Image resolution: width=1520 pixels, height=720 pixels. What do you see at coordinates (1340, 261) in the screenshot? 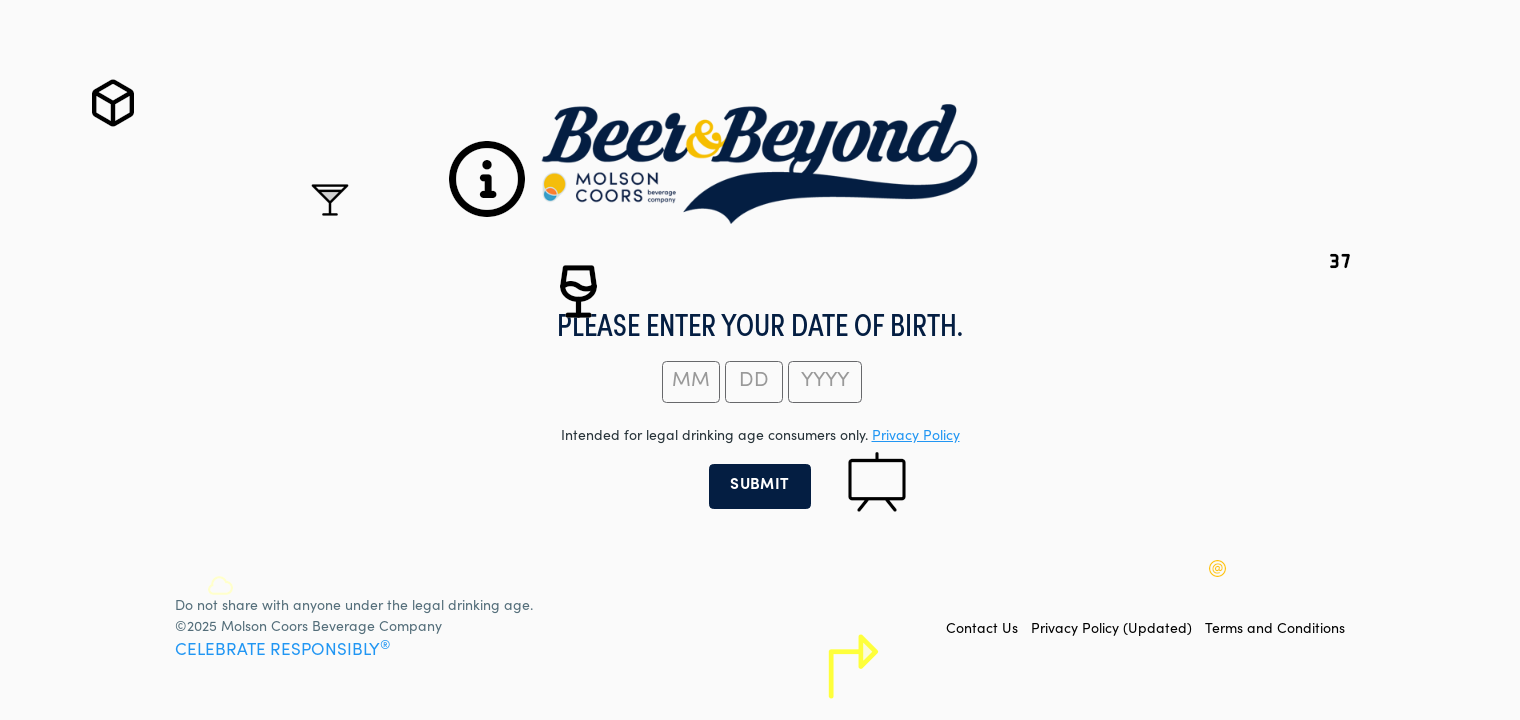
I see `displays the number 37 as a numeric indicator or badge` at bounding box center [1340, 261].